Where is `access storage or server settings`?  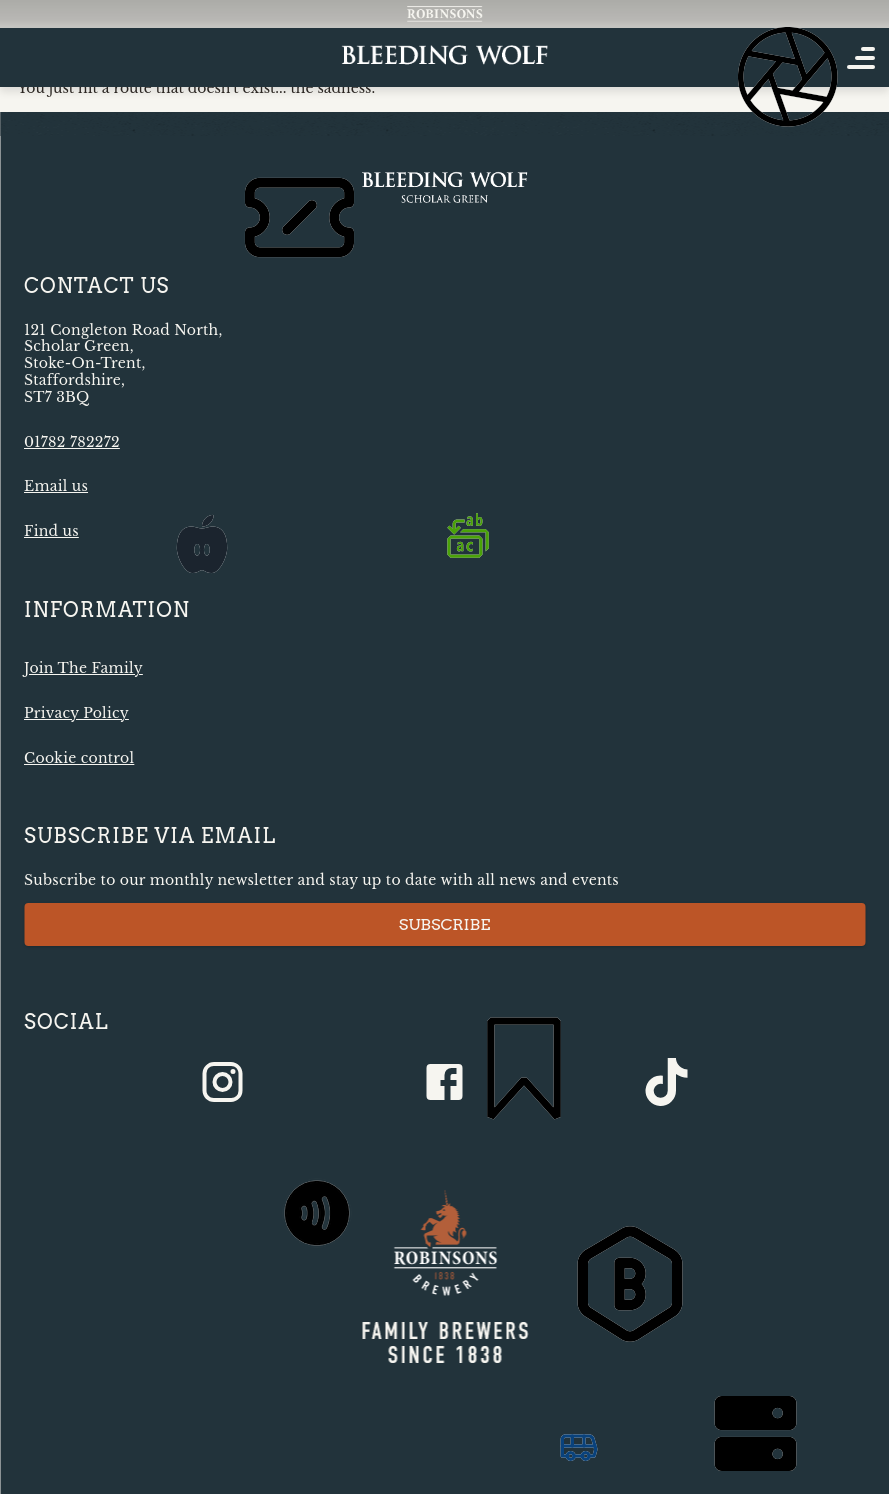
access storage or server settings is located at coordinates (755, 1433).